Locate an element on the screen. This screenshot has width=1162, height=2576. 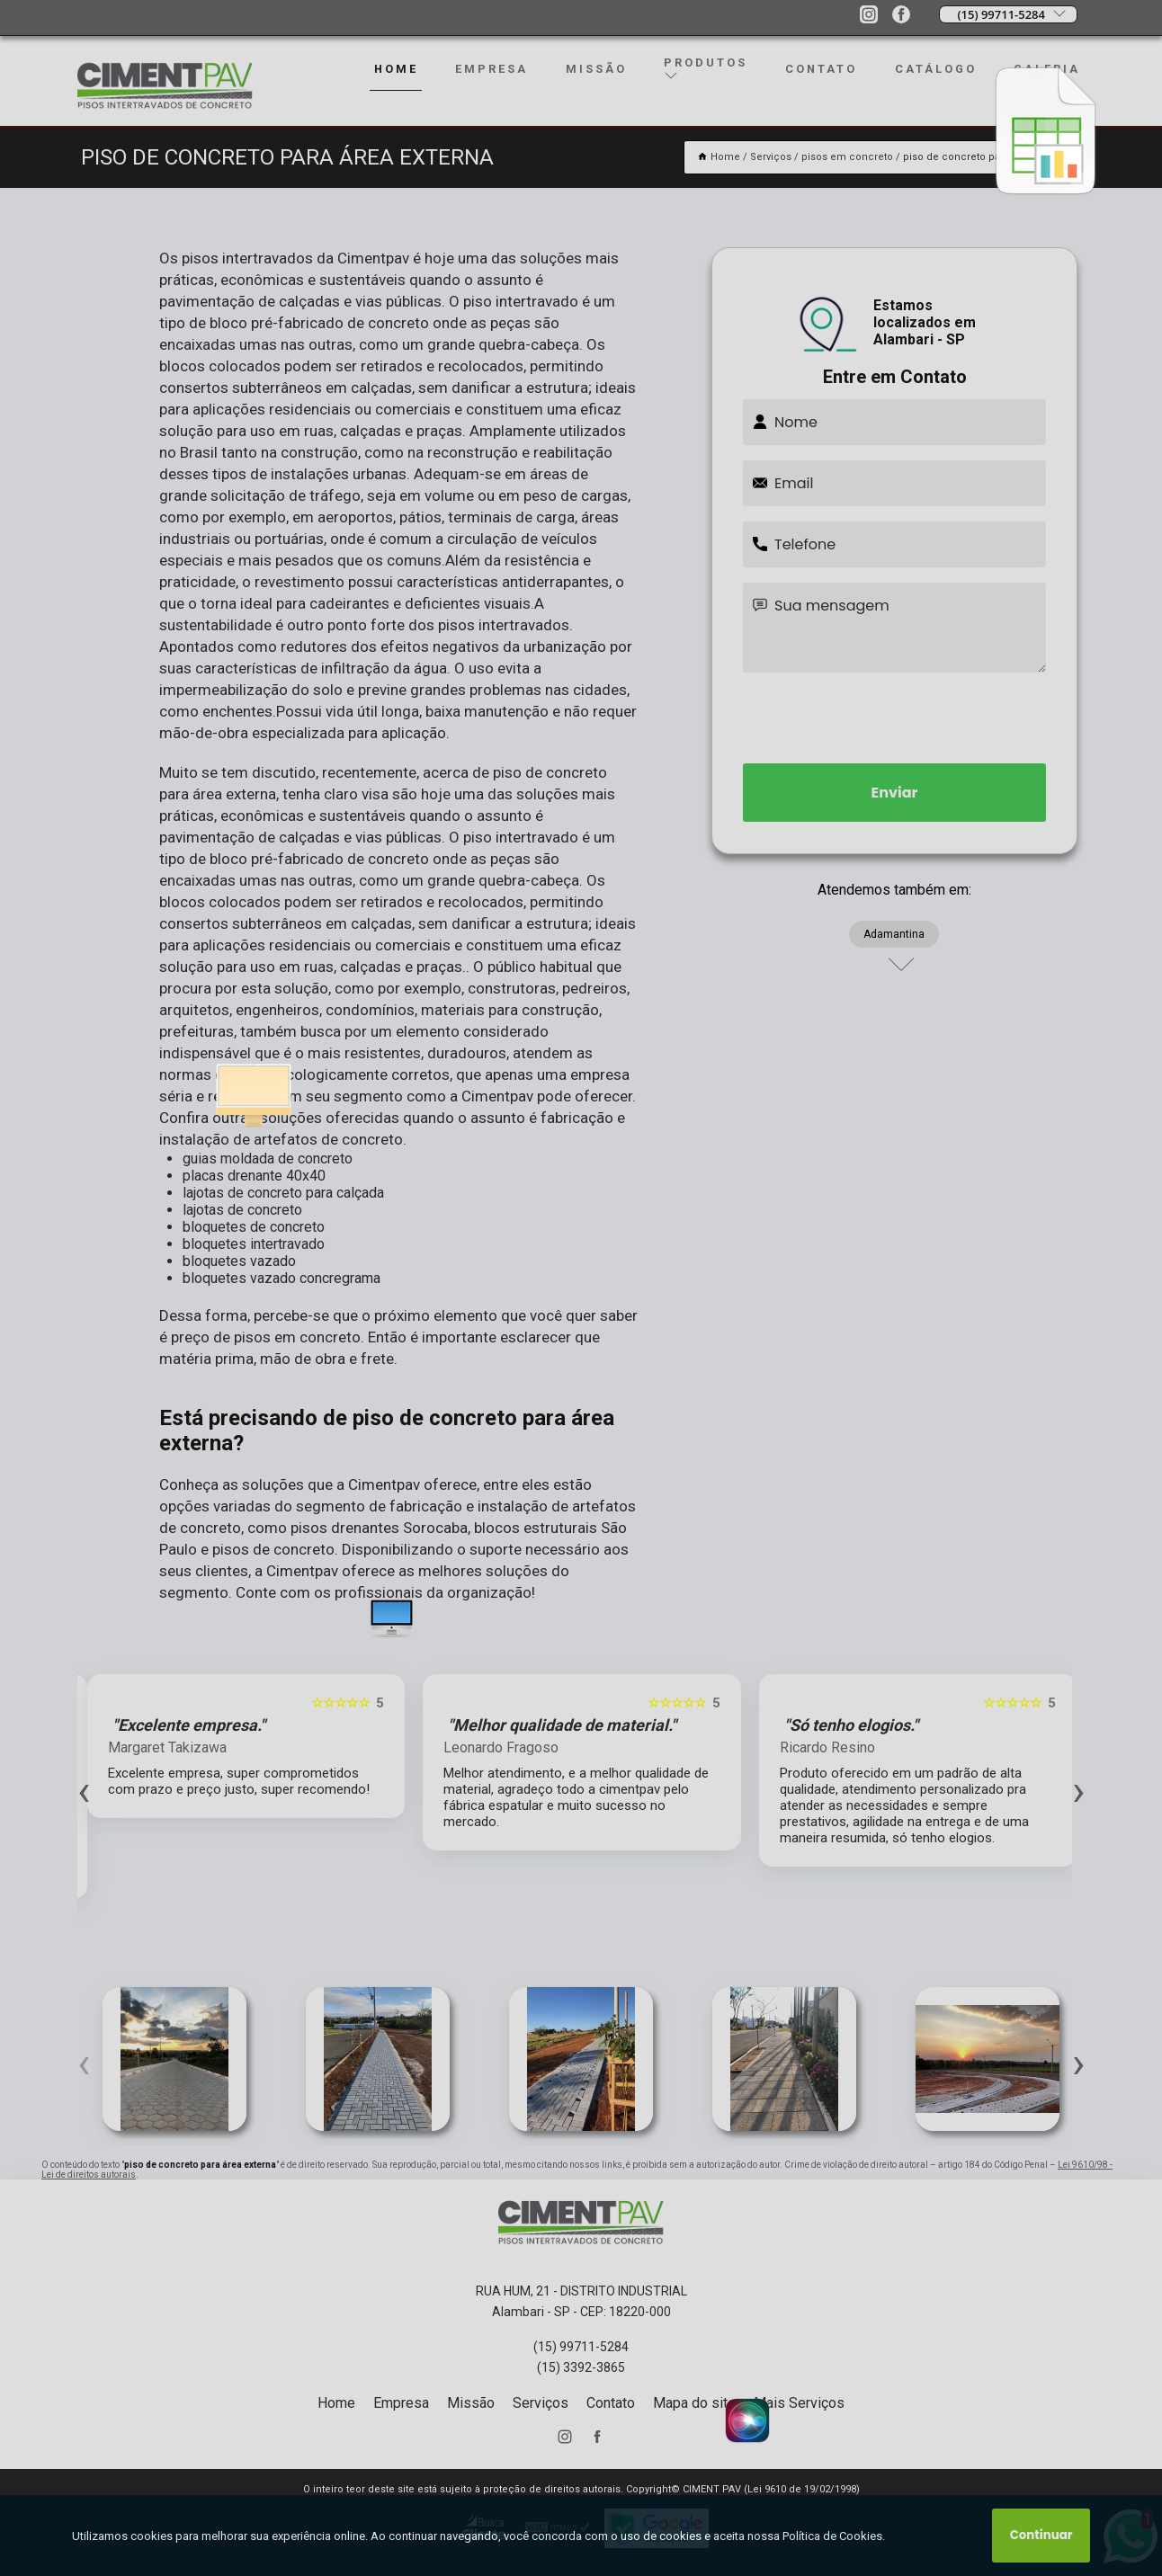
represents a yellow iMac device in system preferences is located at coordinates (254, 1094).